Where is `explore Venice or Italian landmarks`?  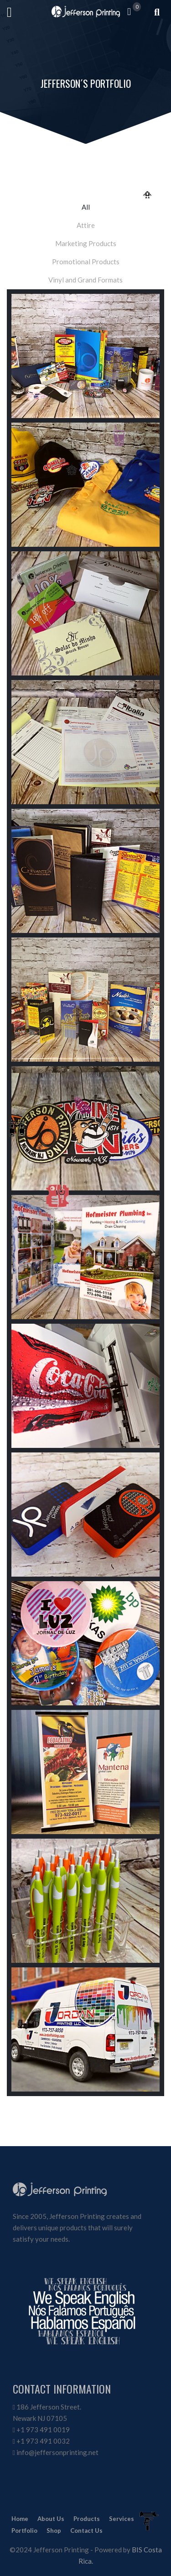 explore Venice or Italian landmarks is located at coordinates (107, 386).